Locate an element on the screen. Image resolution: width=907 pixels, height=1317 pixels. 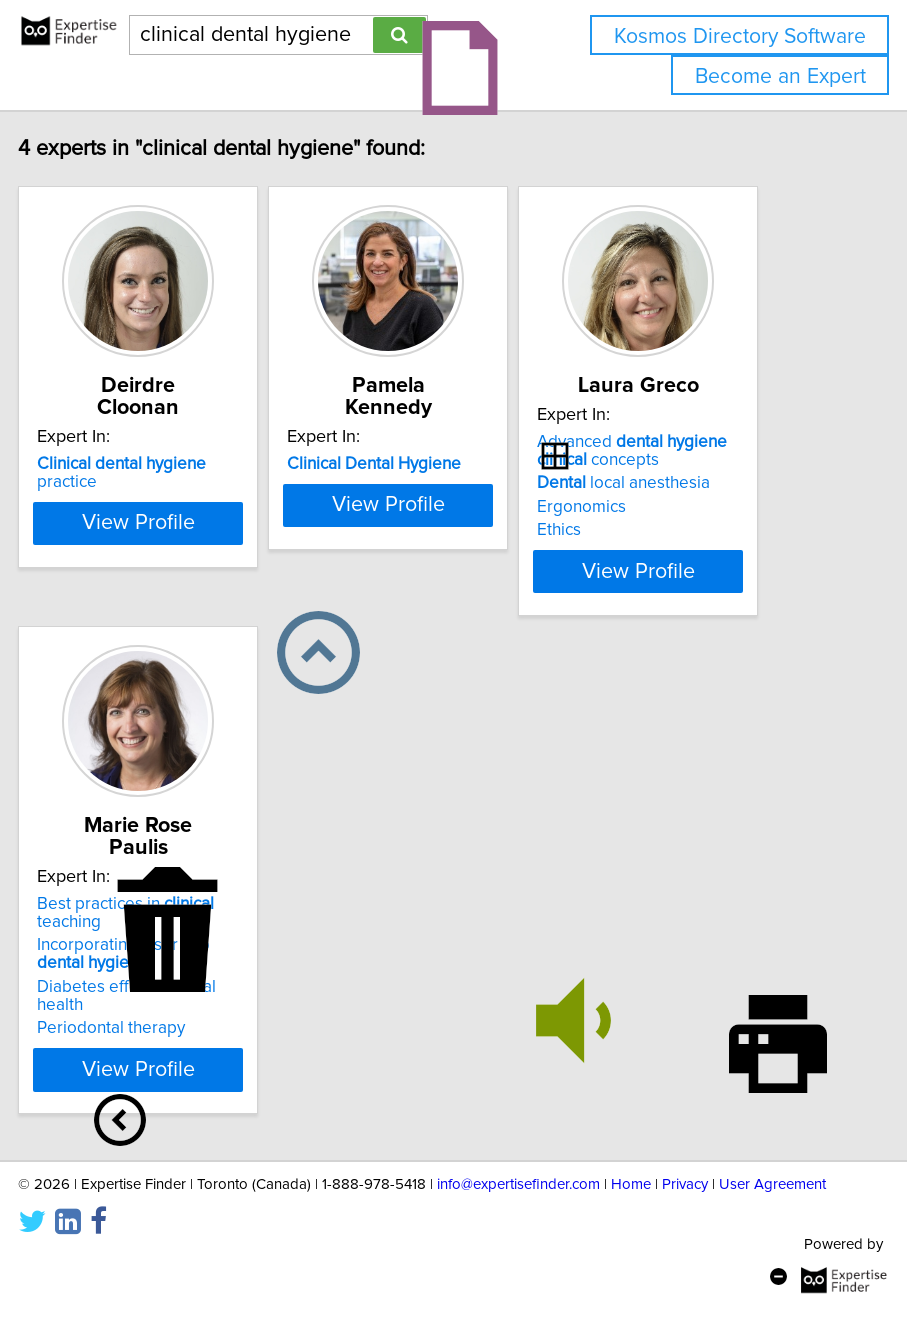
view document or file is located at coordinates (460, 68).